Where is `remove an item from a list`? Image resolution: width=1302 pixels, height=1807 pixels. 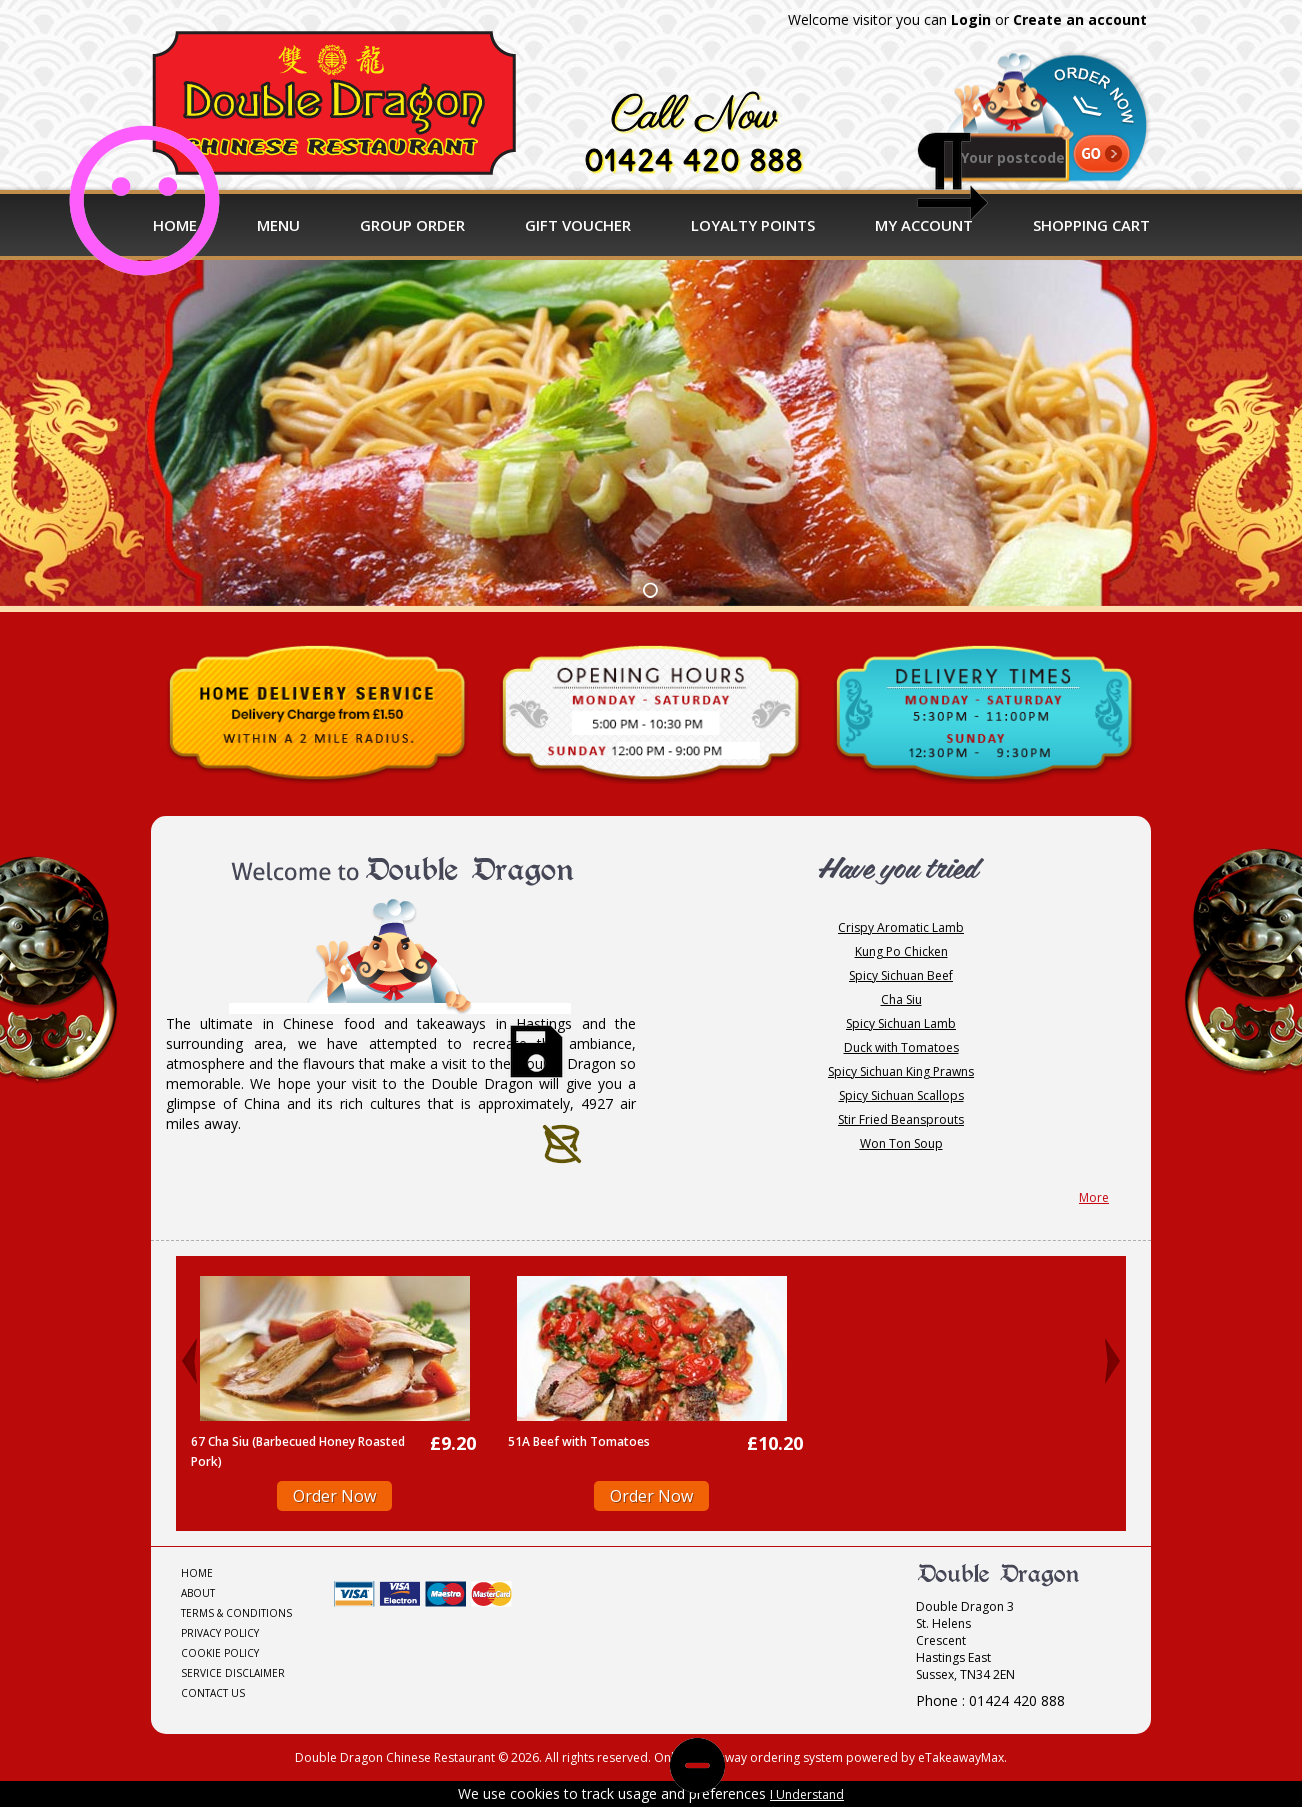
remove an item from a list is located at coordinates (697, 1765).